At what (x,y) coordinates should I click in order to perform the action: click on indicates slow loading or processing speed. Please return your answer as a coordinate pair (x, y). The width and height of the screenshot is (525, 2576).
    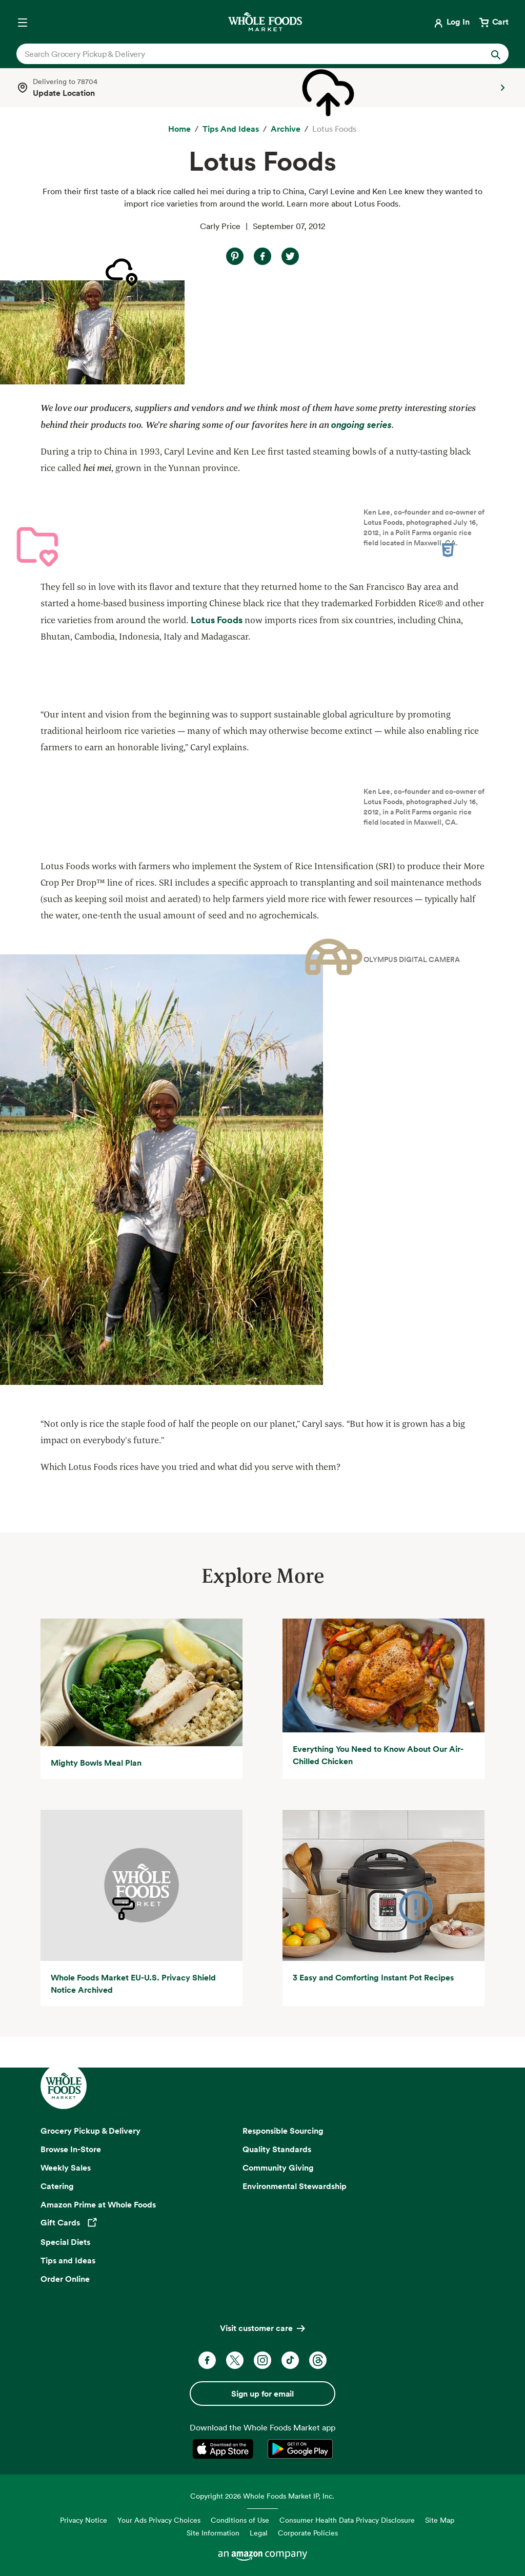
    Looking at the image, I should click on (334, 957).